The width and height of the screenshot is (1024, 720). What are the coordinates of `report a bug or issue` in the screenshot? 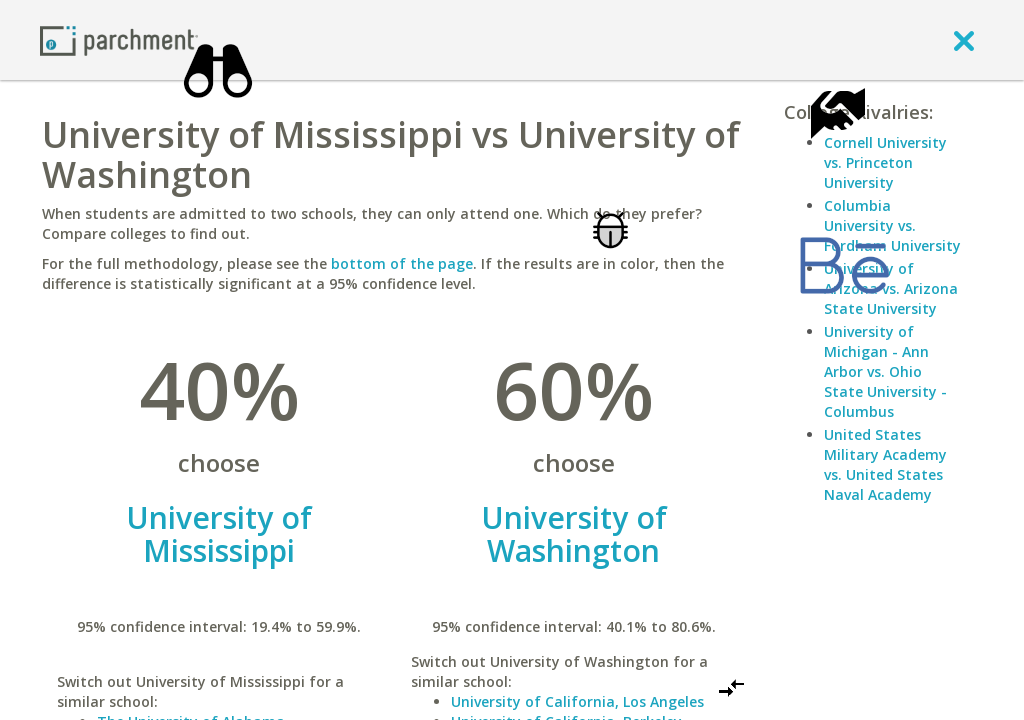 It's located at (610, 229).